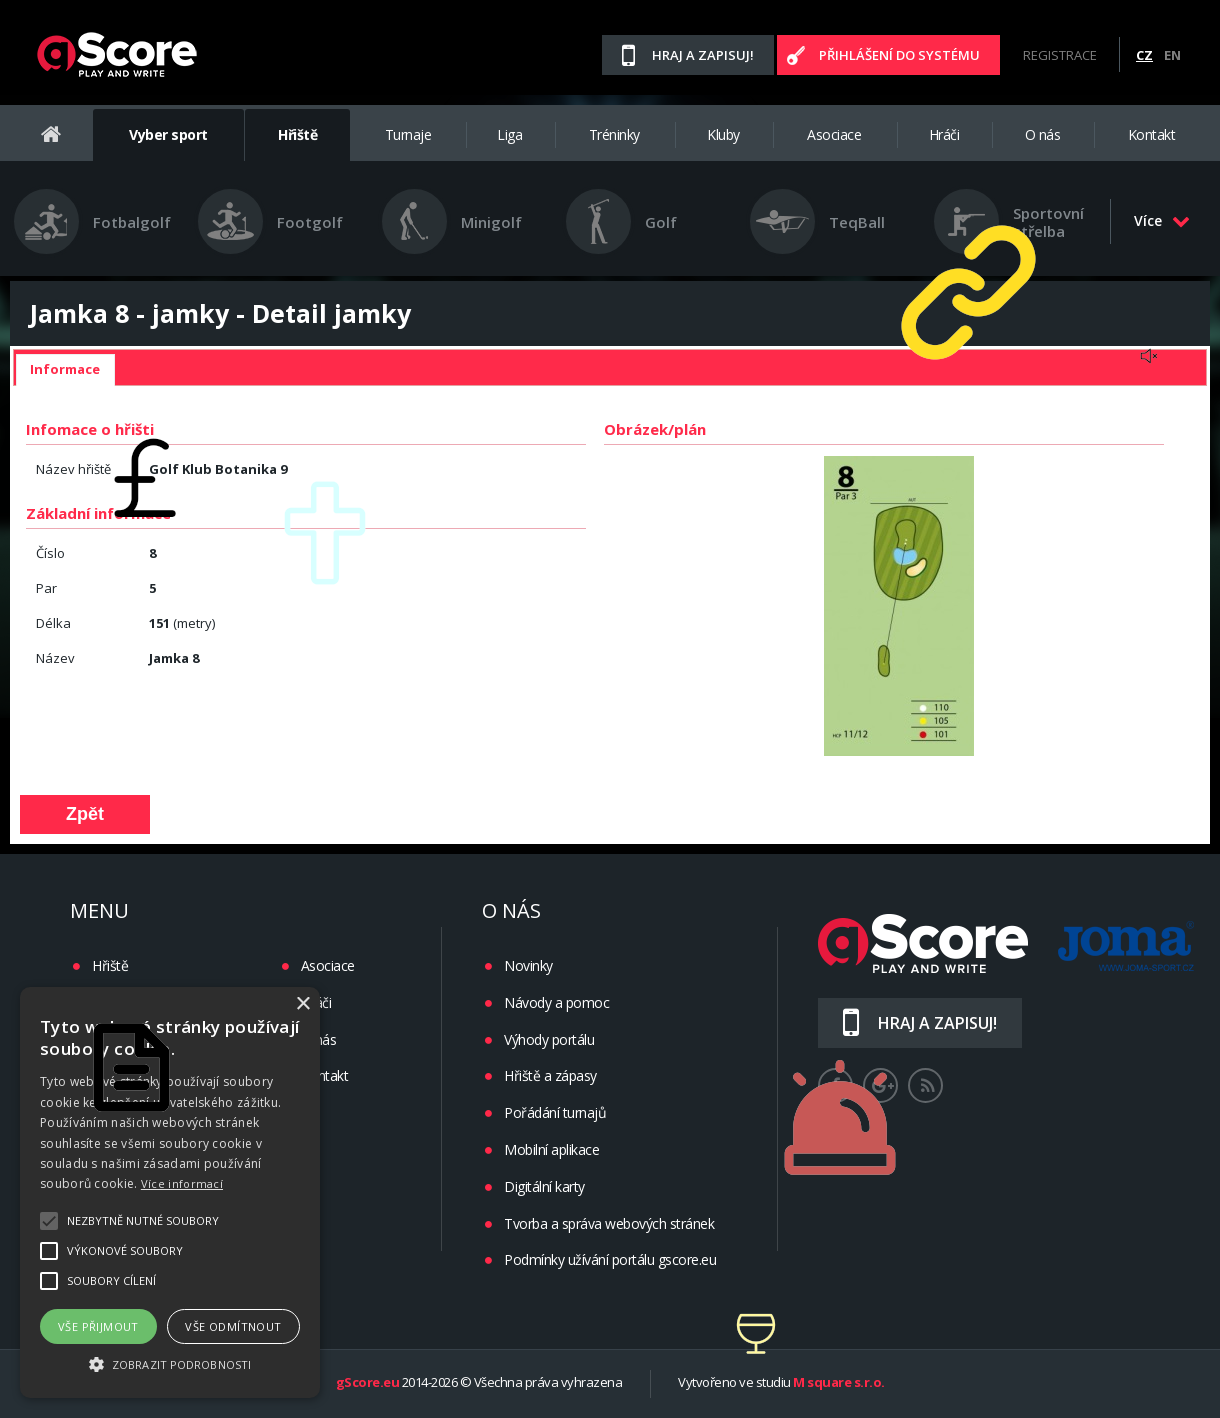 This screenshot has height=1418, width=1220. I want to click on mute audio, so click(1148, 356).